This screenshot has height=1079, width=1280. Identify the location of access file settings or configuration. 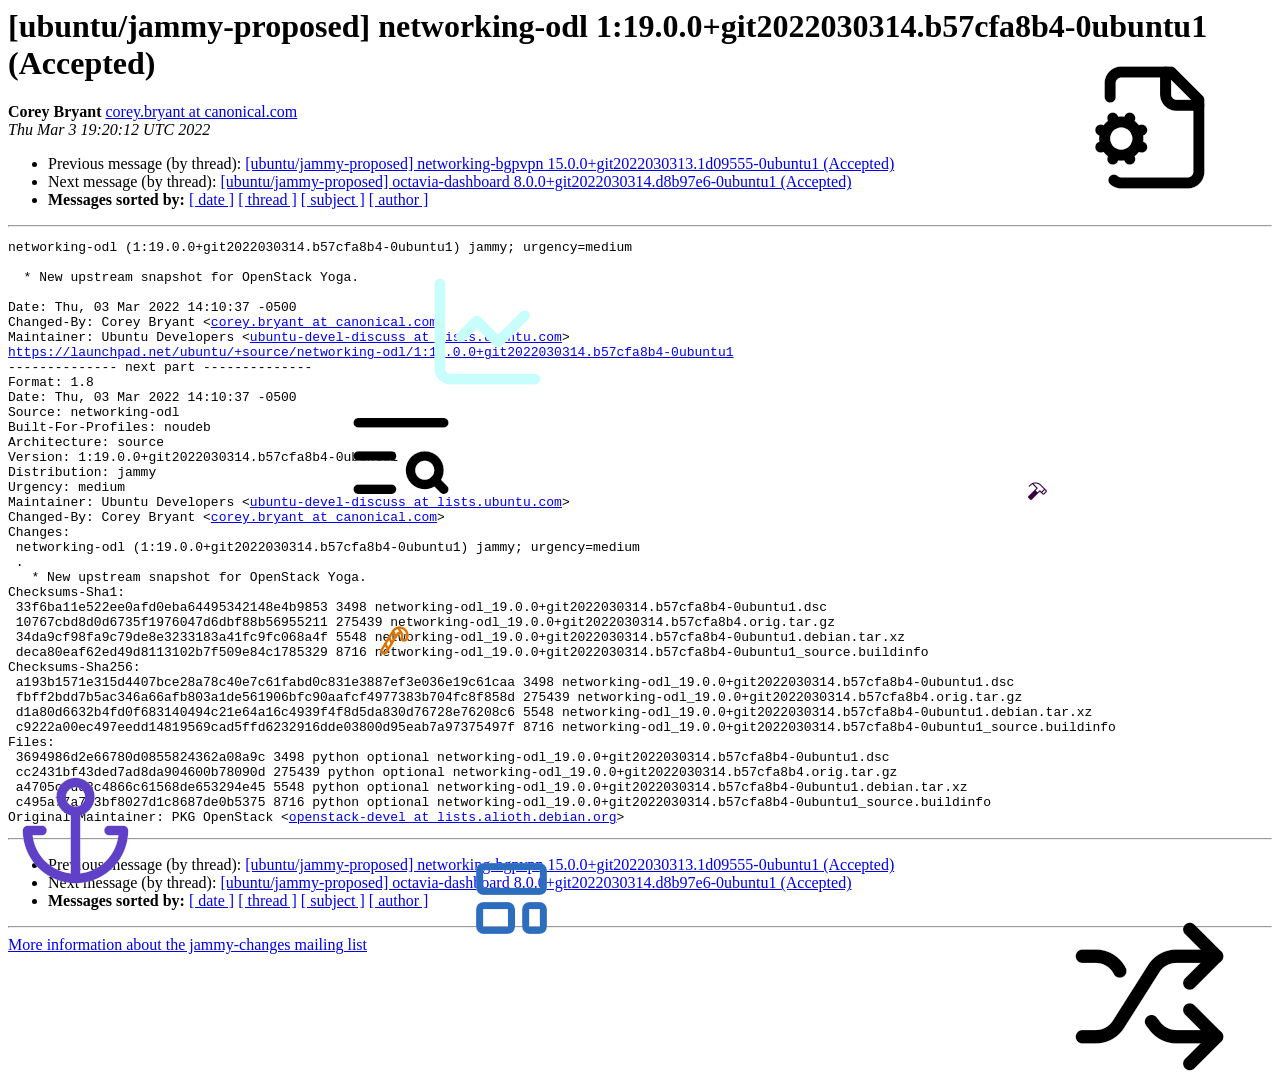
(1154, 127).